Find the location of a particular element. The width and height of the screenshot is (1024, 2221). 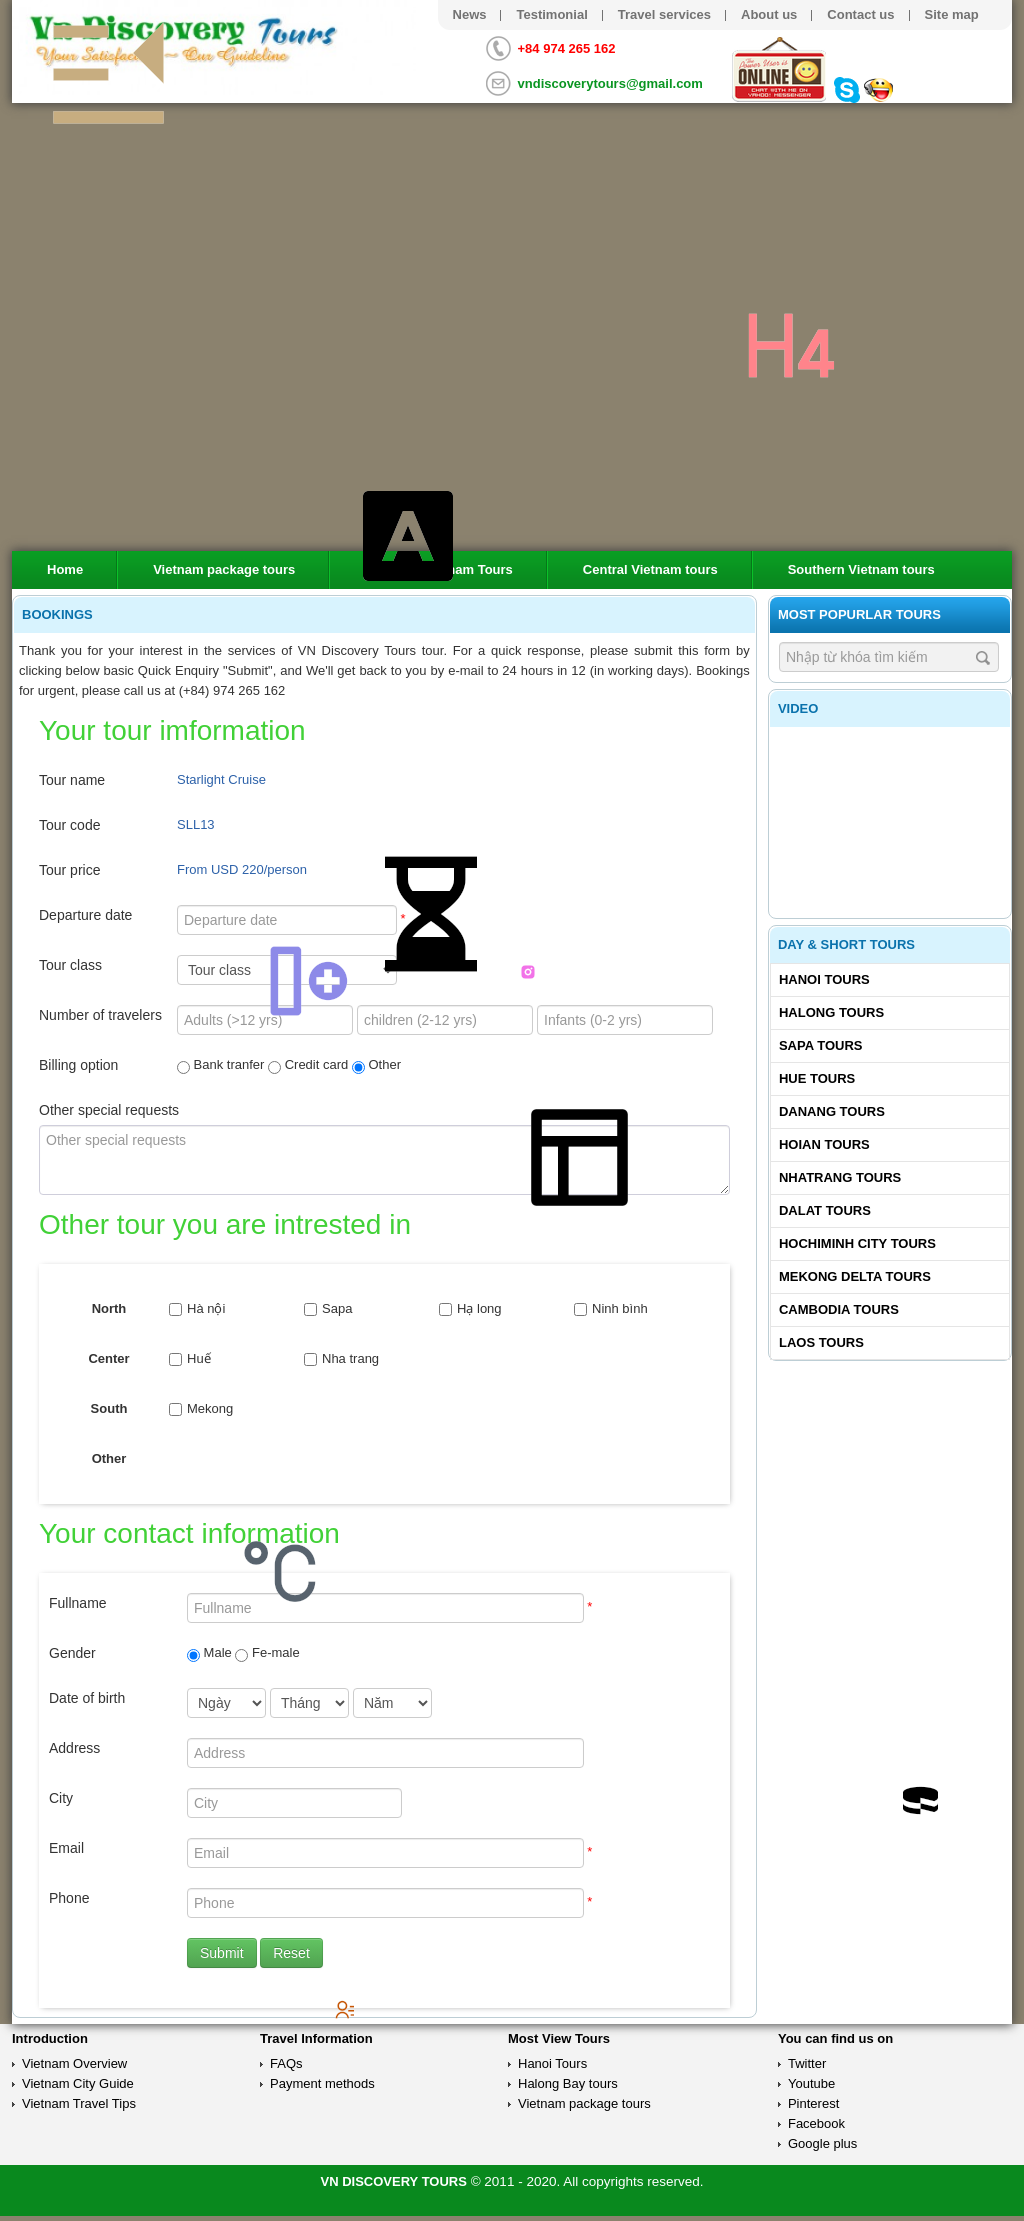

indicates temperature displayed in celsius is located at coordinates (281, 1571).